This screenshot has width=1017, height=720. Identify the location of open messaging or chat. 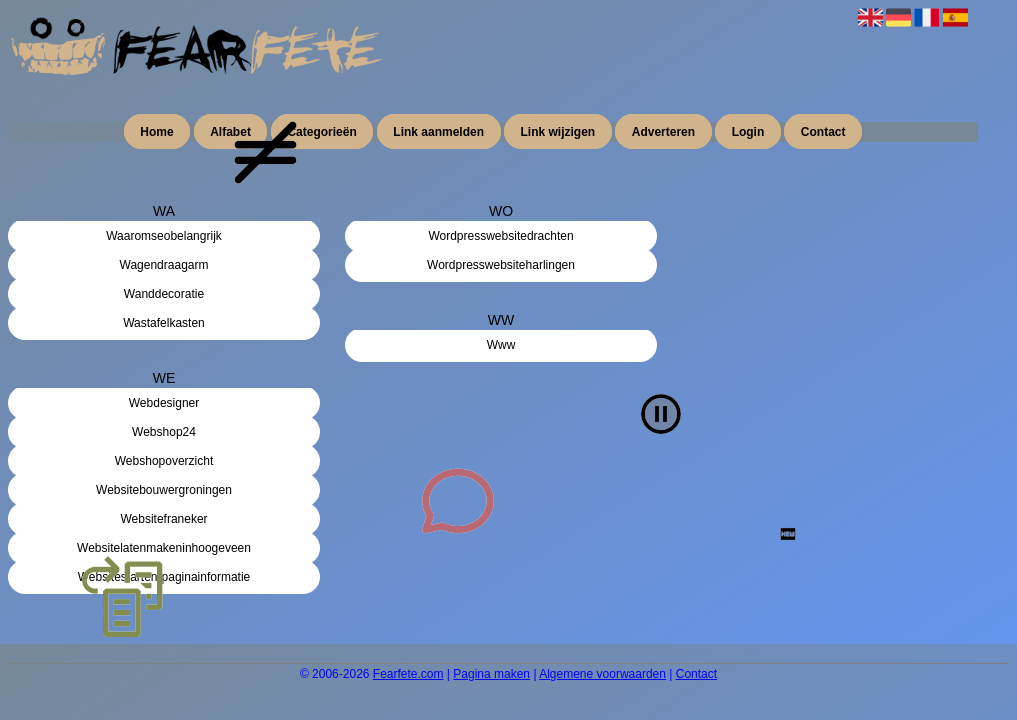
(458, 501).